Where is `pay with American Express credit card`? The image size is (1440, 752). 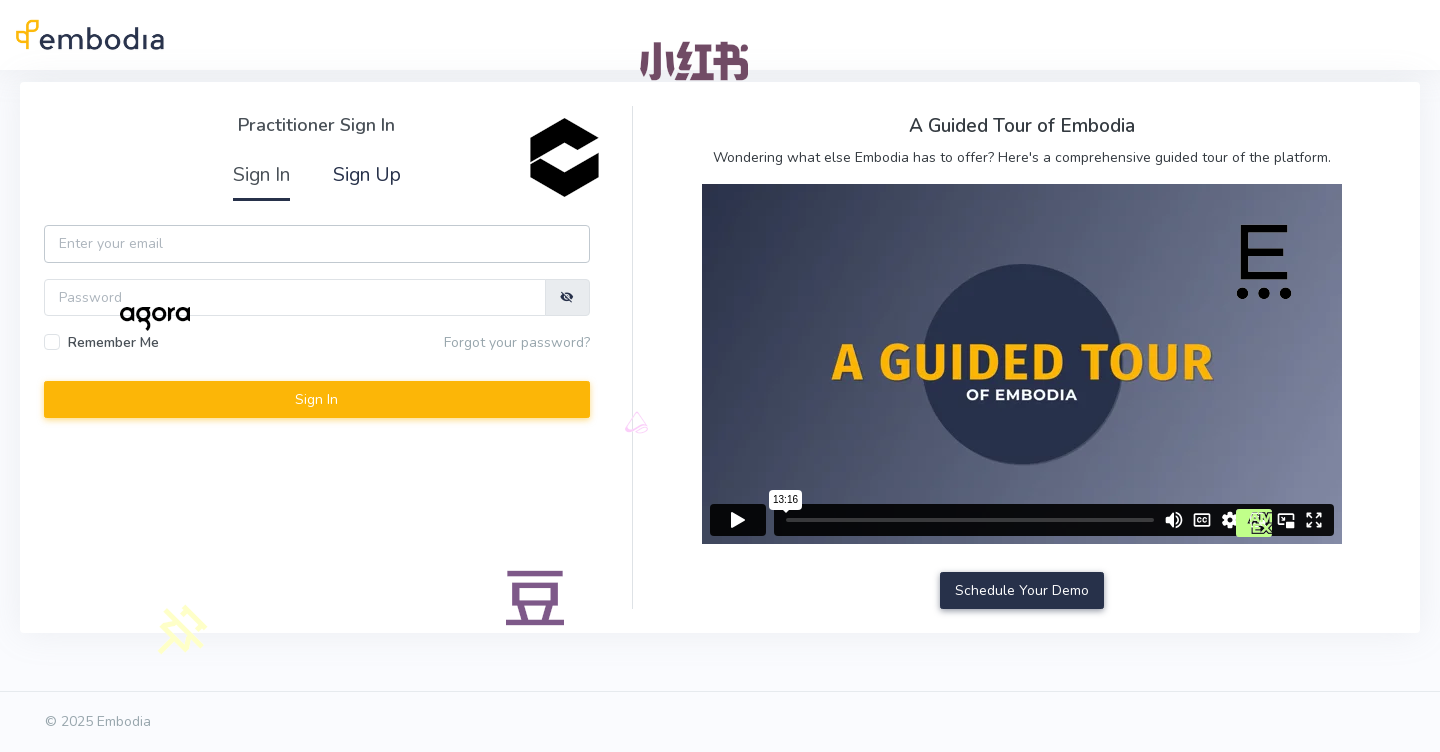 pay with American Express credit card is located at coordinates (1254, 523).